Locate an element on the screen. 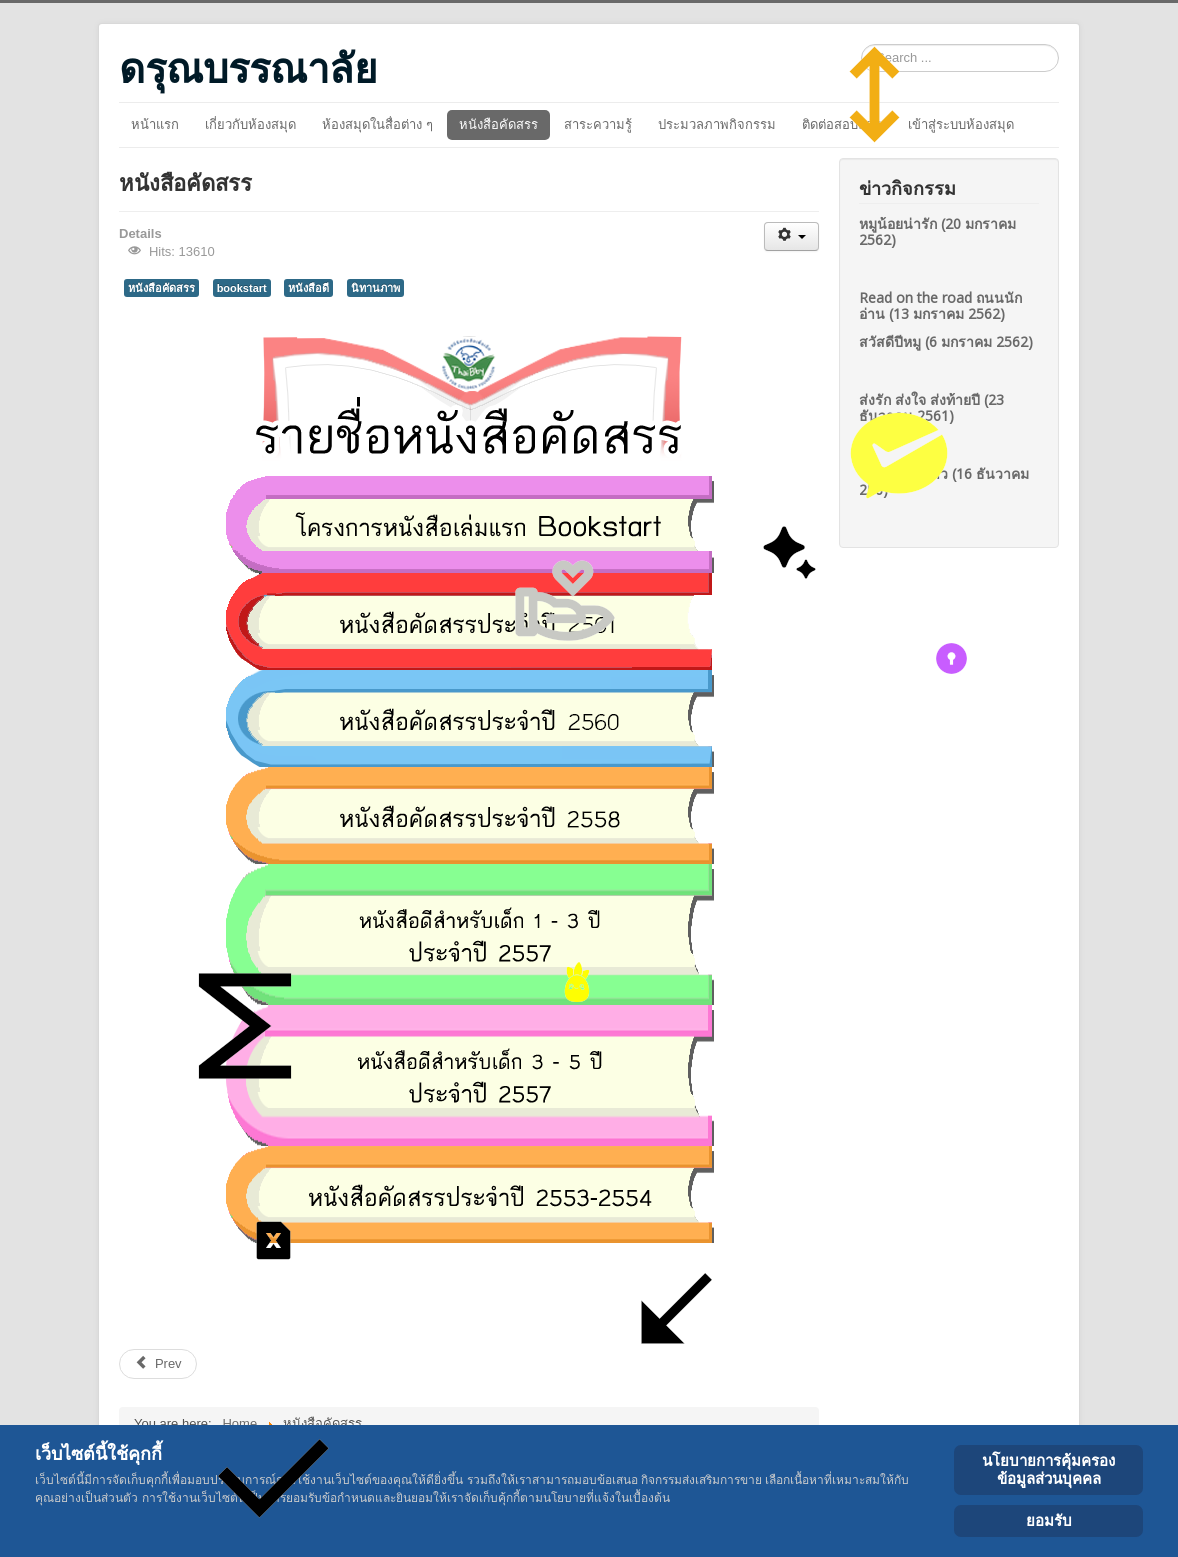  expand content vertically is located at coordinates (874, 94).